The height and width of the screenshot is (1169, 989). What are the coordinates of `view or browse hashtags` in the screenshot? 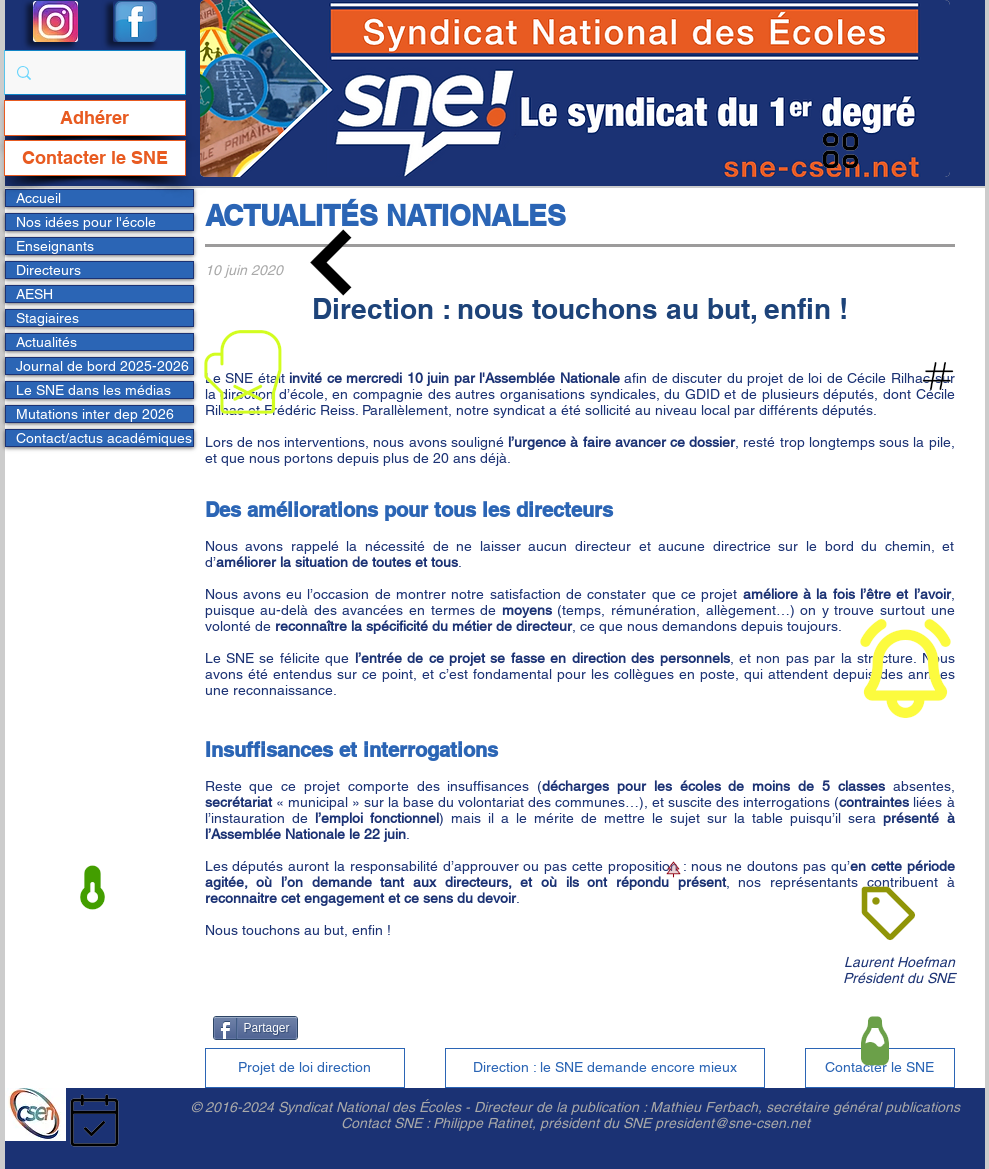 It's located at (938, 376).